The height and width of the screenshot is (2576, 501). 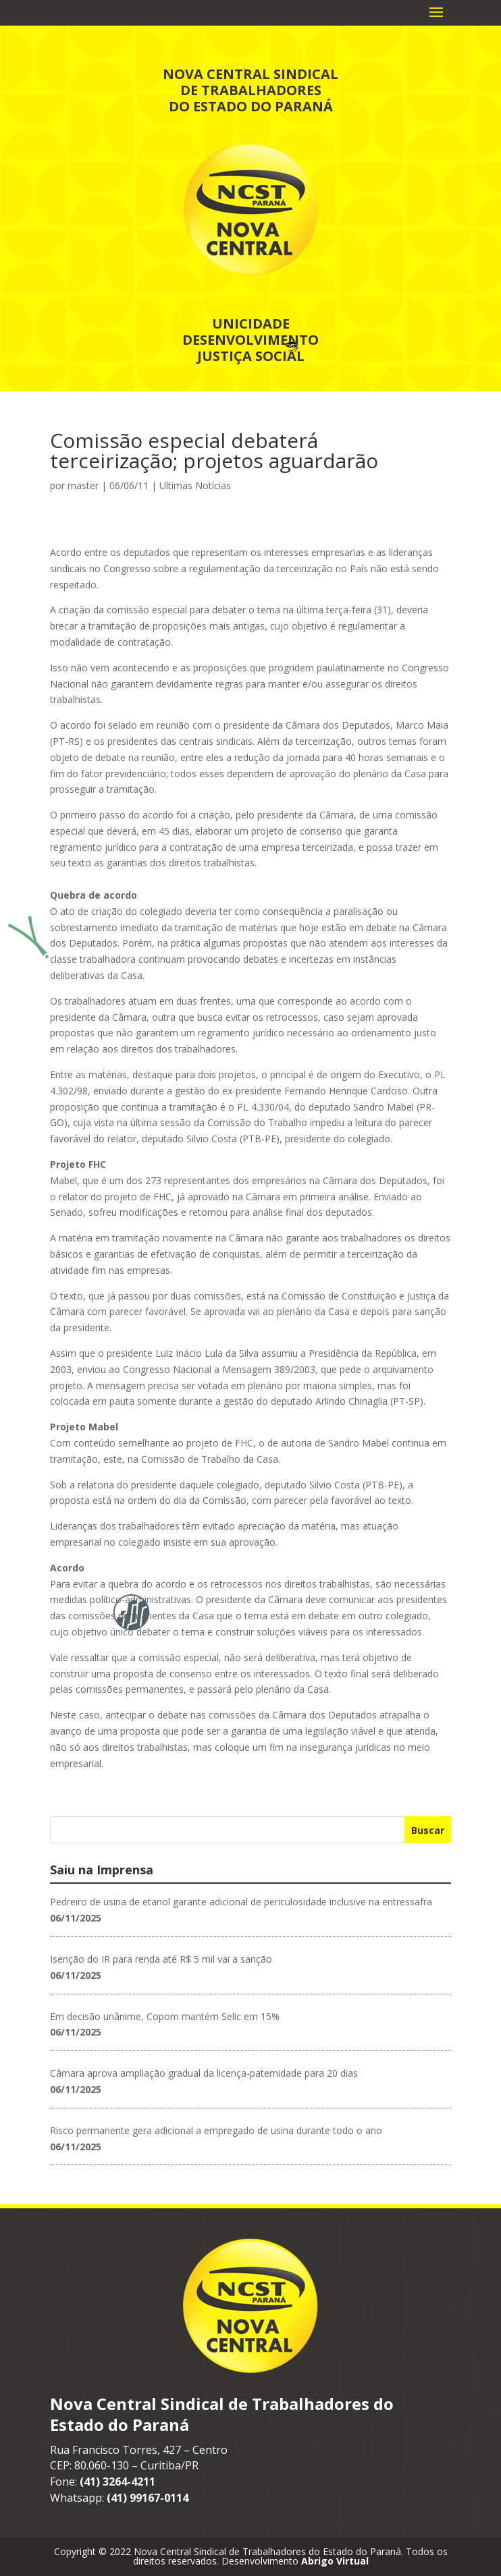 I want to click on dowsing or divination tool in a game interface, so click(x=28, y=937).